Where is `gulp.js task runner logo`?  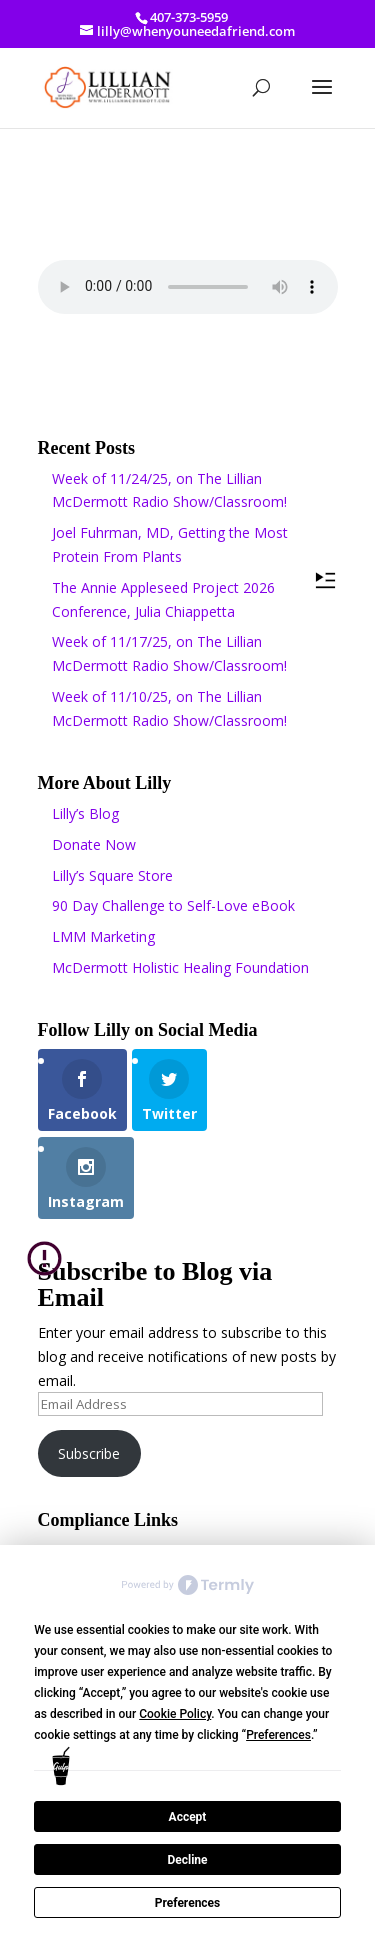
gulp.js task runner logo is located at coordinates (61, 1766).